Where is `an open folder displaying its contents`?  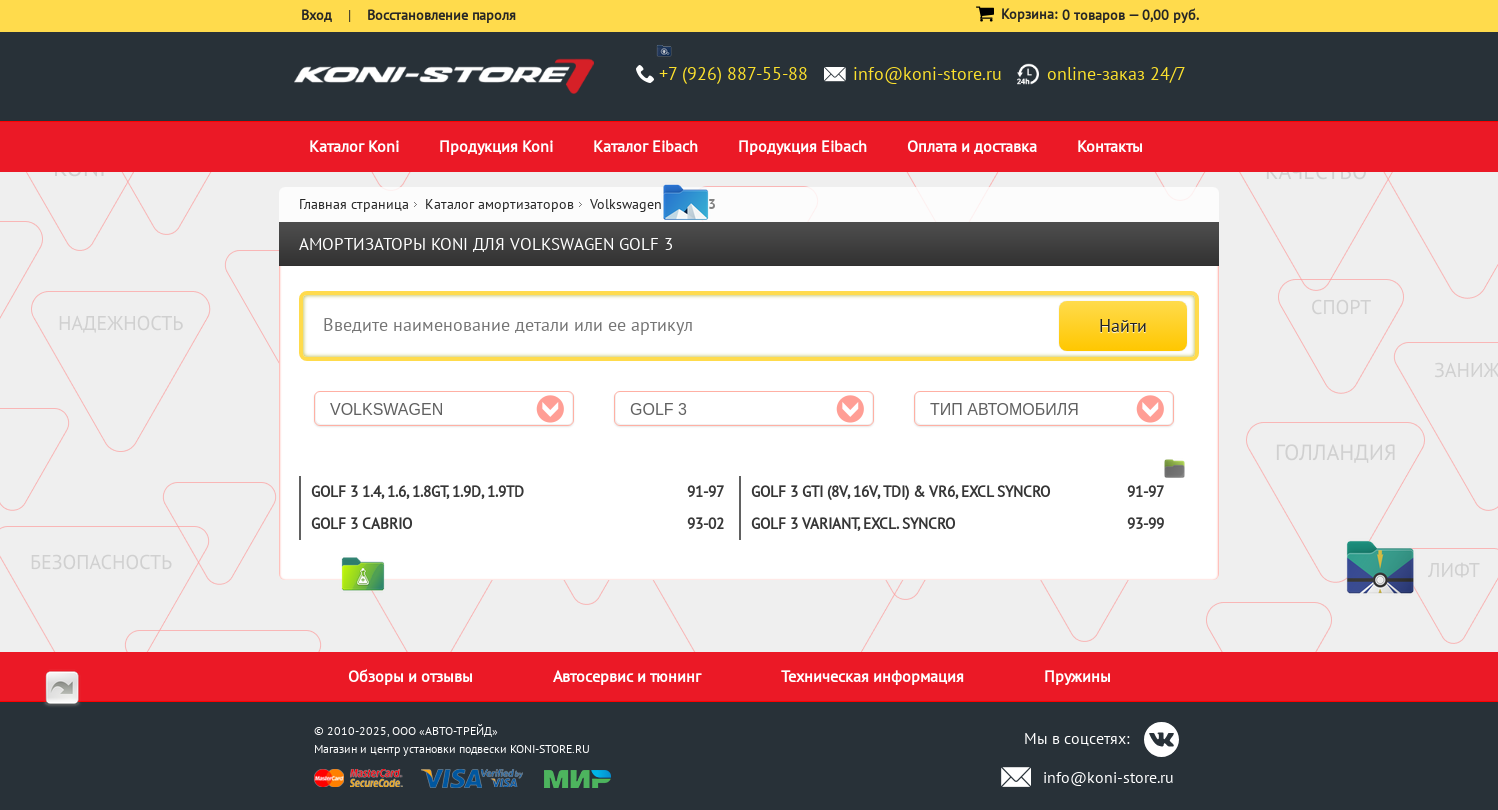 an open folder displaying its contents is located at coordinates (1174, 468).